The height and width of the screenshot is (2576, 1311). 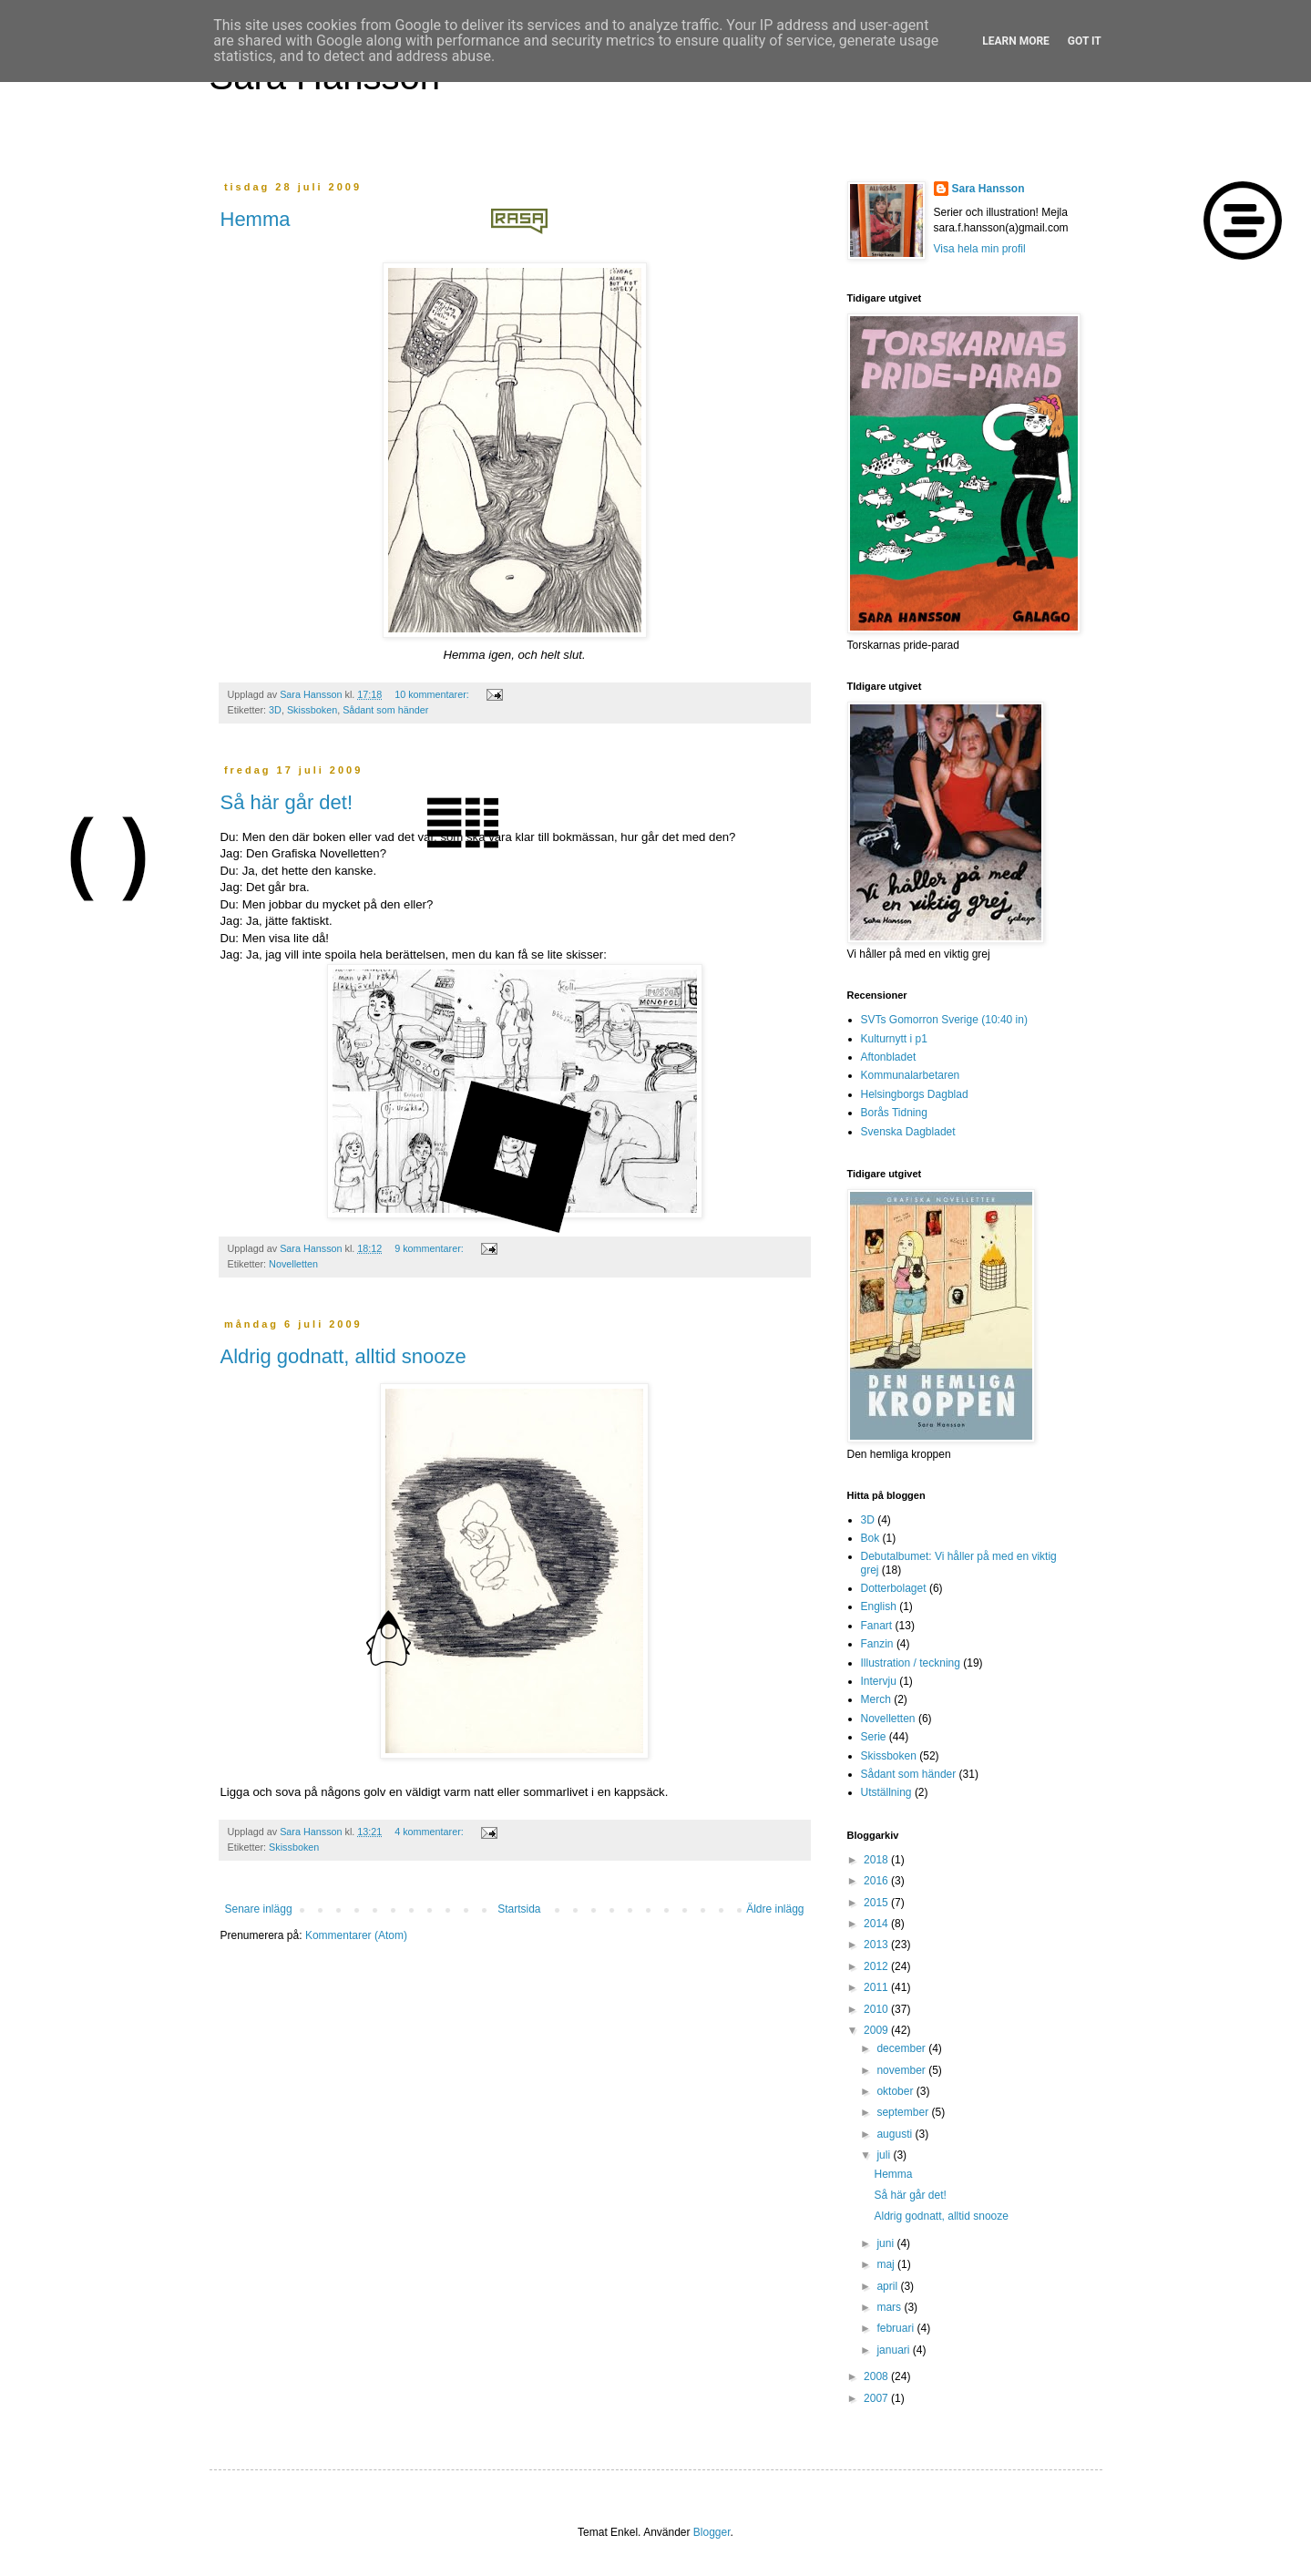 What do you see at coordinates (108, 858) in the screenshot?
I see `insert parentheses in code editor` at bounding box center [108, 858].